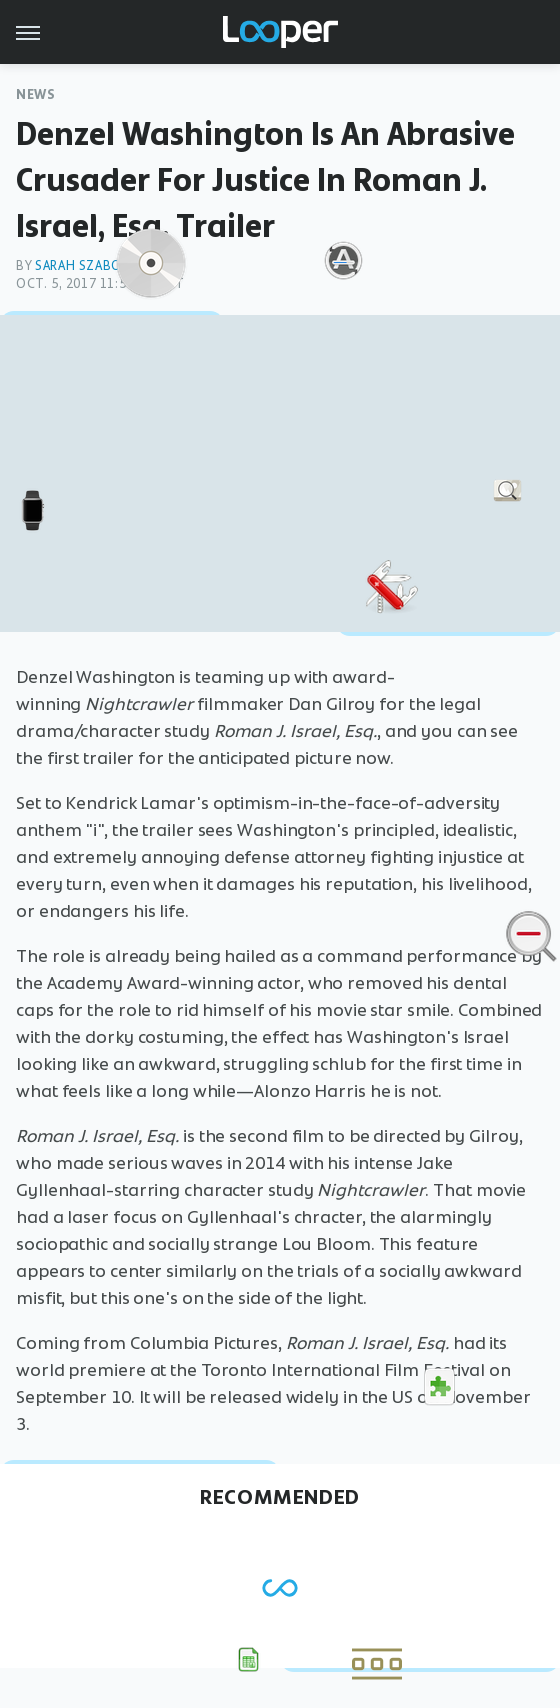 This screenshot has width=560, height=1708. What do you see at coordinates (507, 490) in the screenshot?
I see `open the photo viewer application` at bounding box center [507, 490].